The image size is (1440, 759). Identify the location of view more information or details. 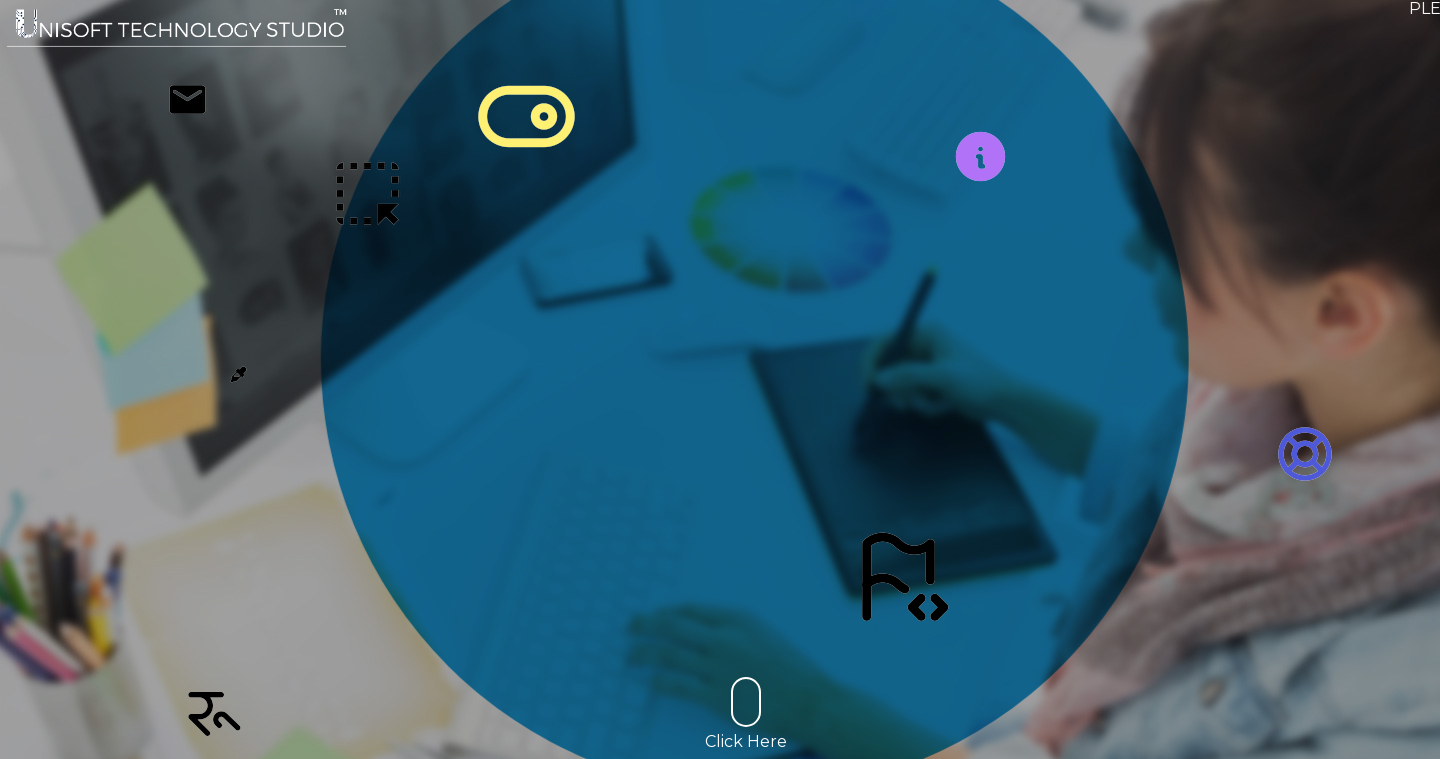
(980, 156).